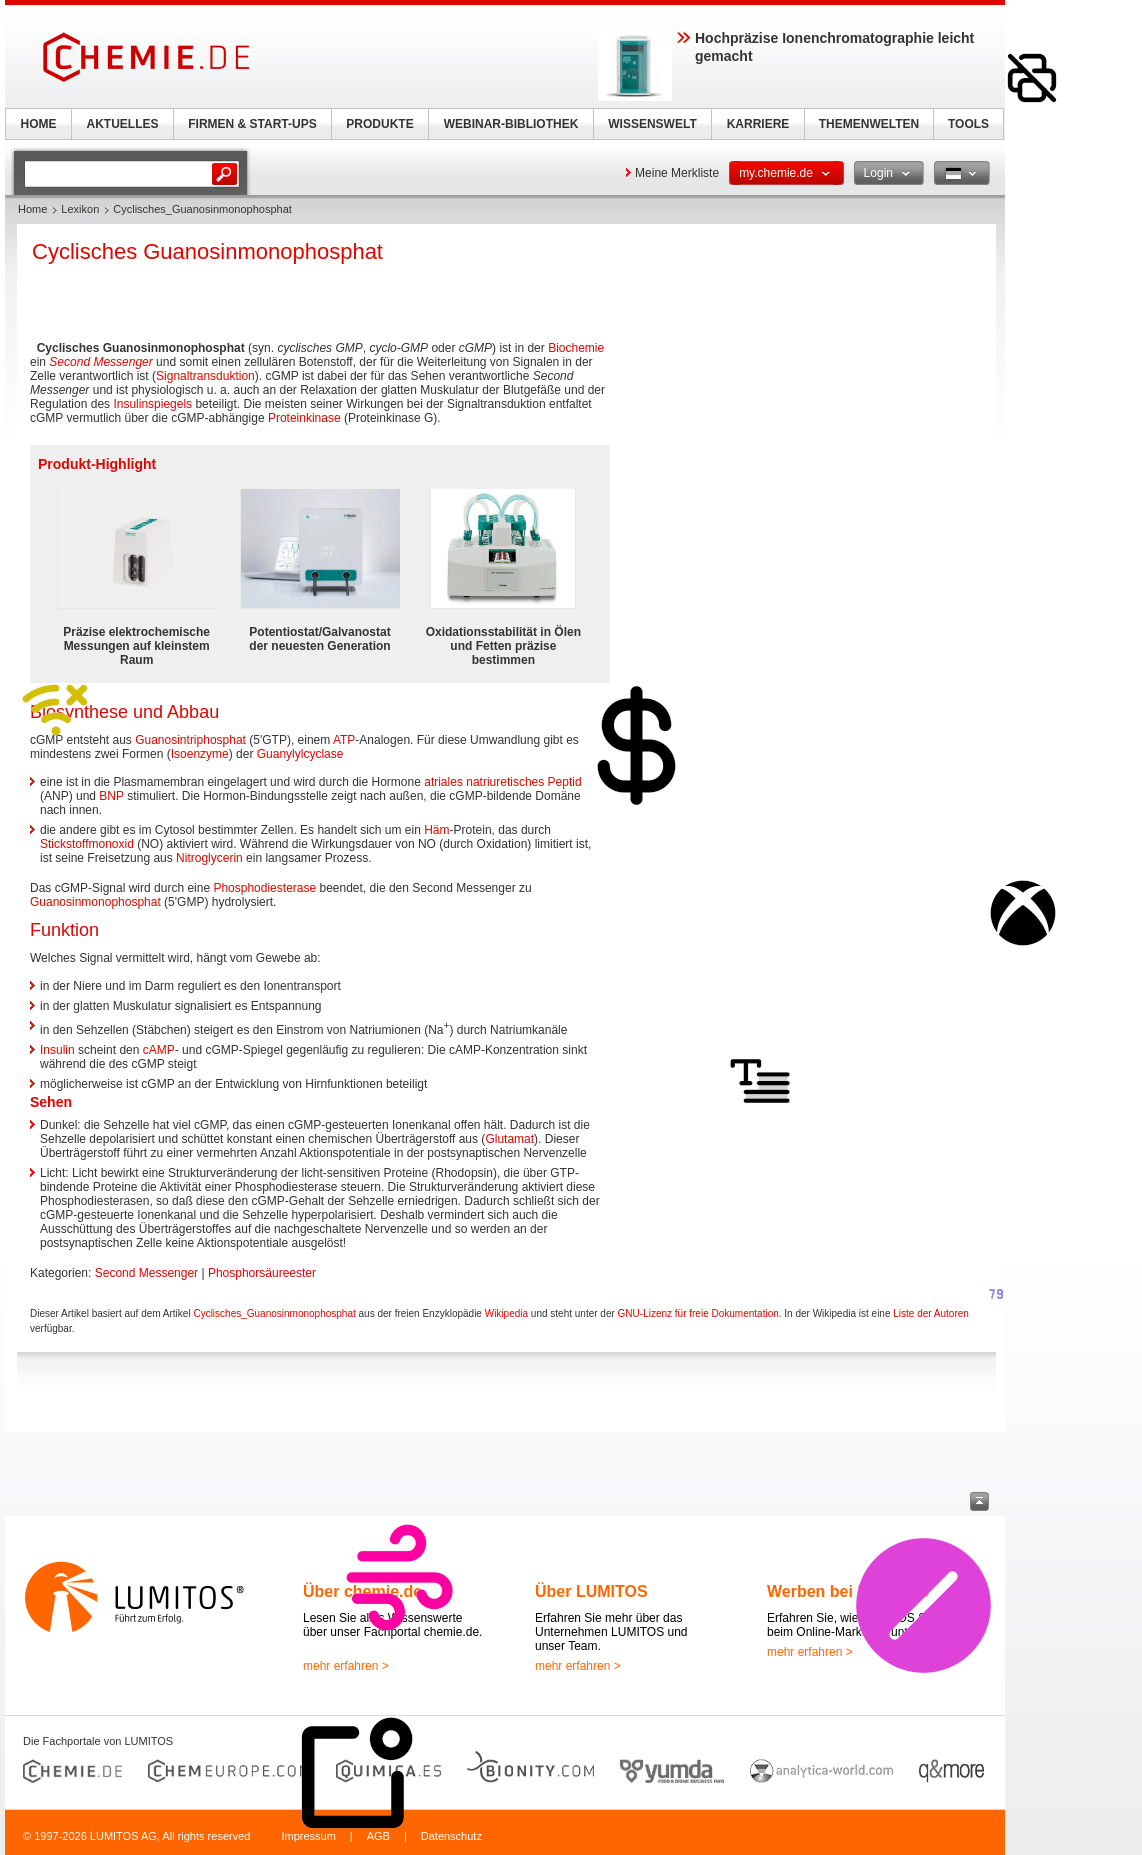 This screenshot has width=1142, height=1855. I want to click on indicates item number 79 in a list or sequence, so click(996, 1294).